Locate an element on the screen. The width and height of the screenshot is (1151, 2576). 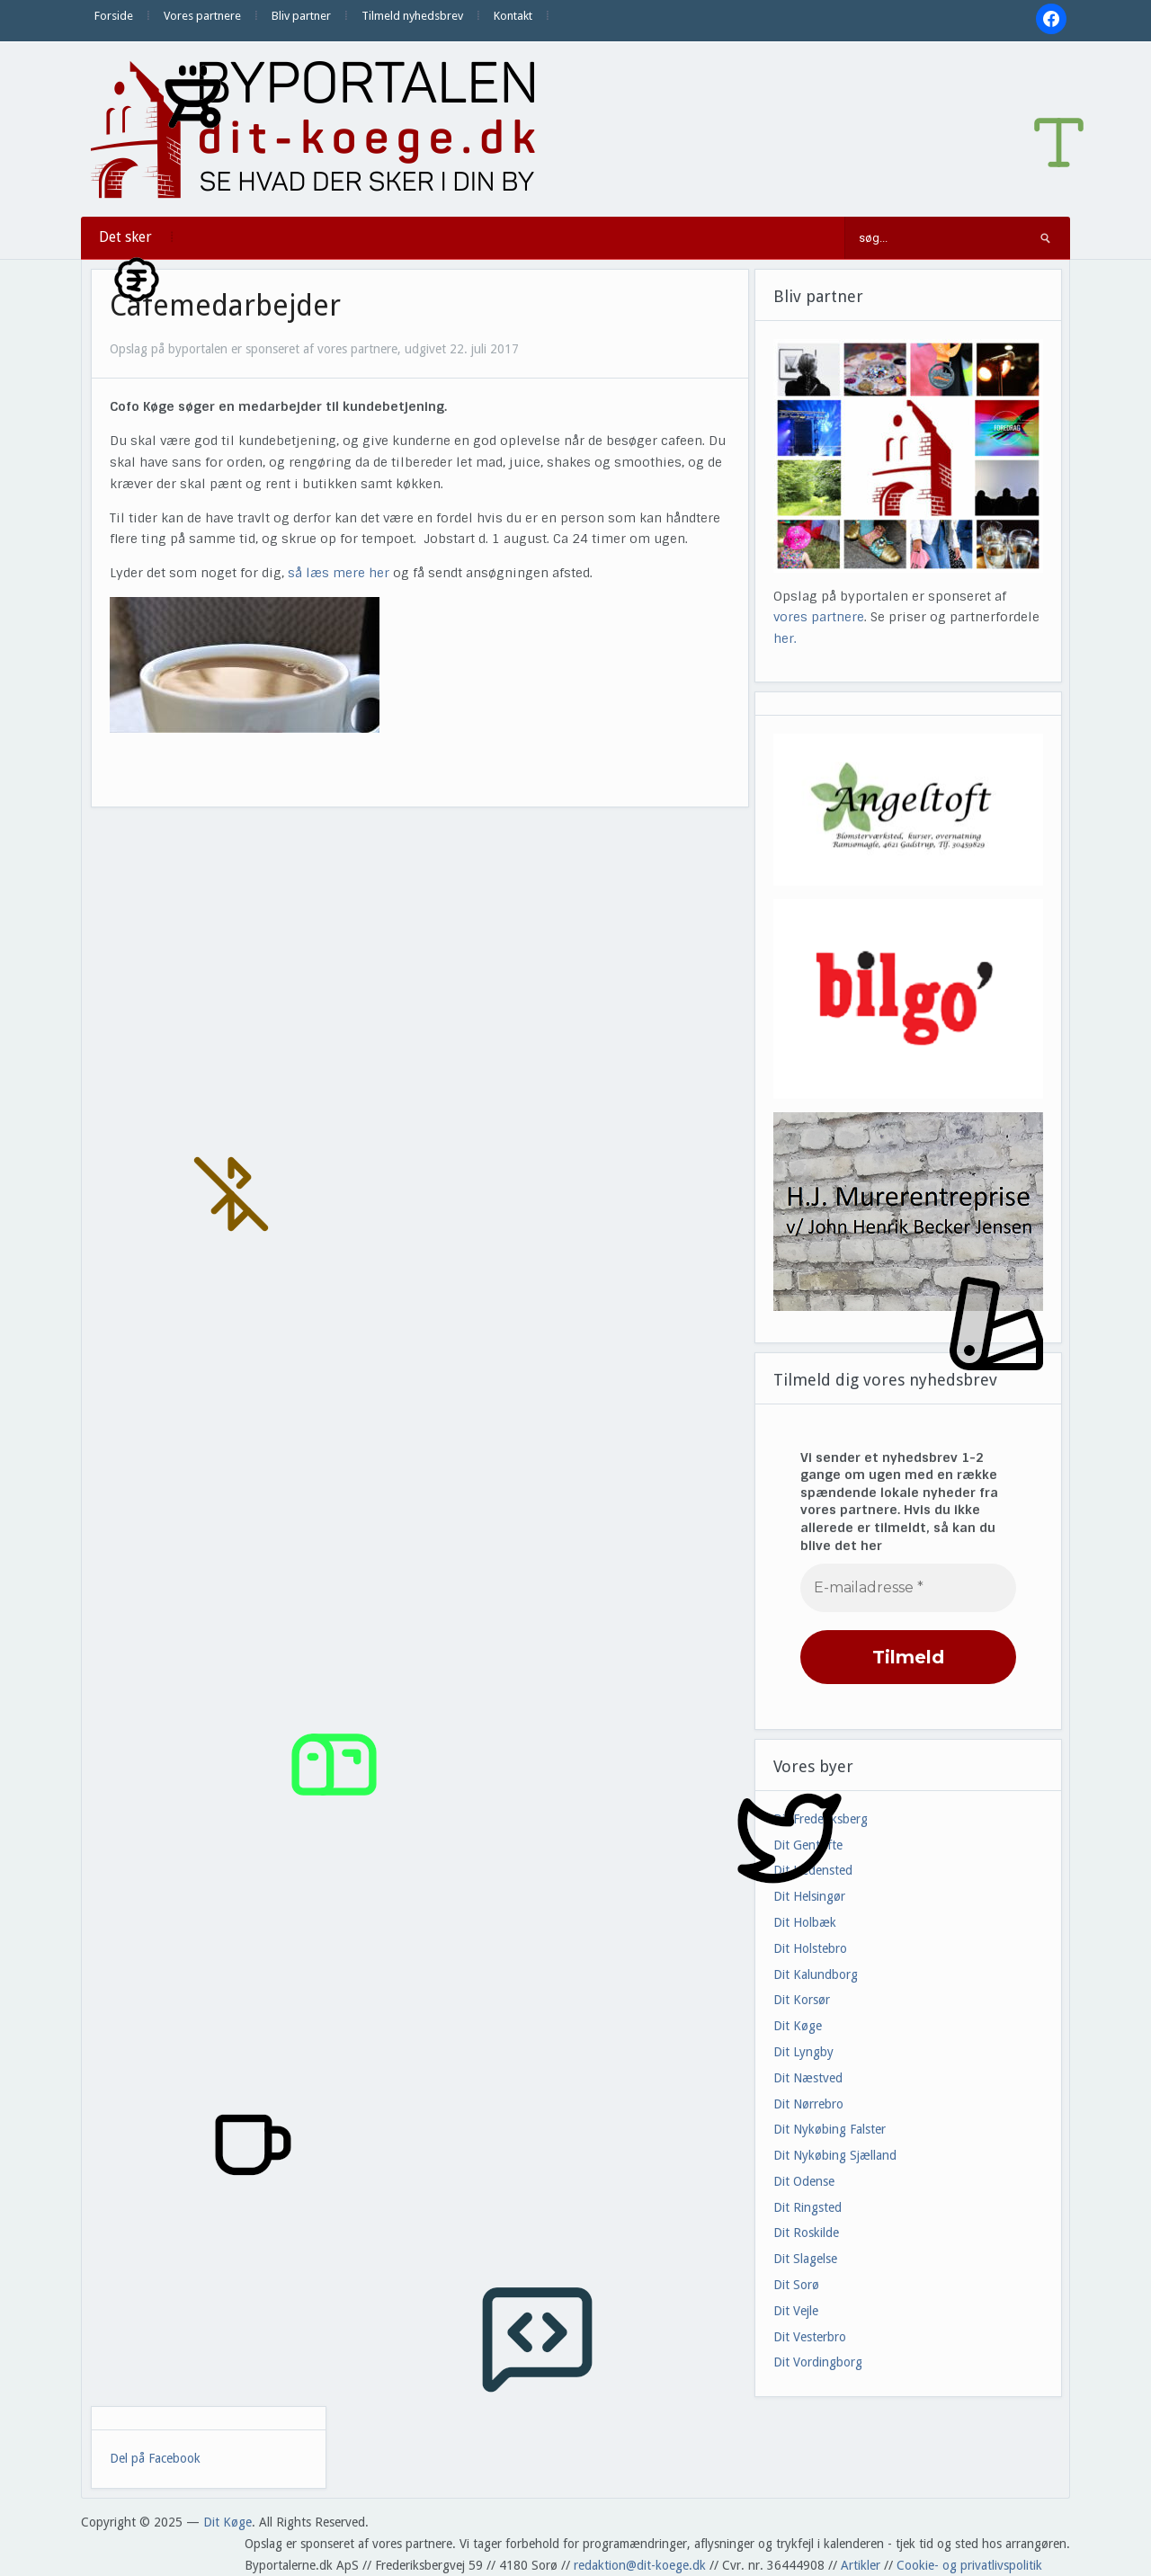
access text formatting options is located at coordinates (1058, 142).